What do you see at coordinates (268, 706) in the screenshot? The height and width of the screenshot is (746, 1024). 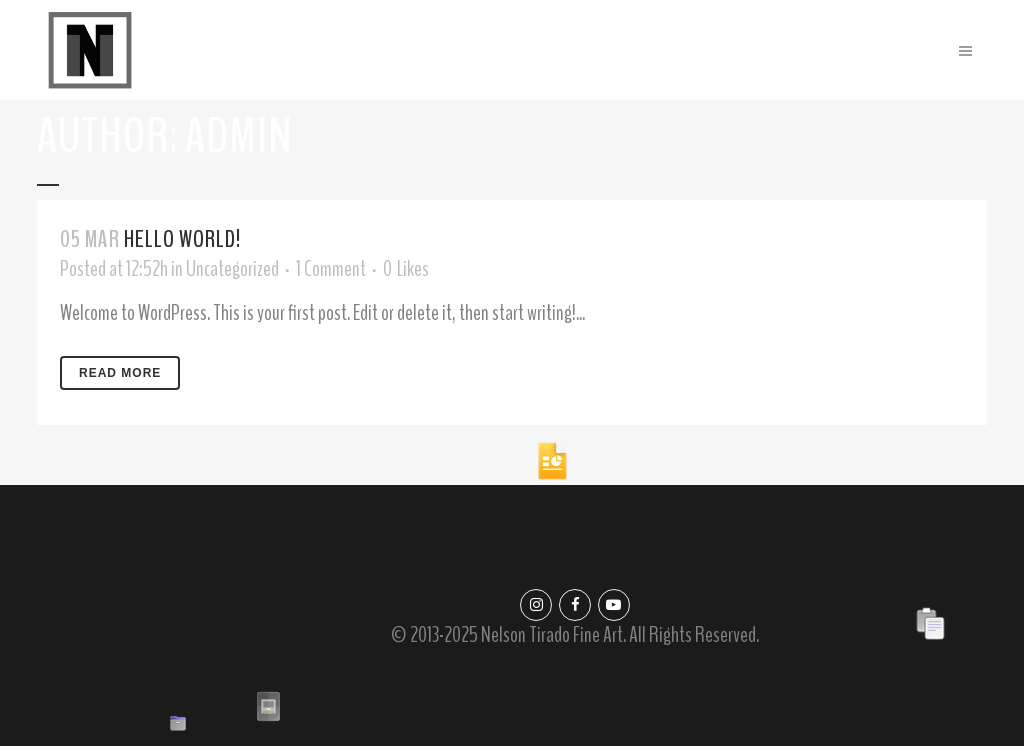 I see `n64 game rom file` at bounding box center [268, 706].